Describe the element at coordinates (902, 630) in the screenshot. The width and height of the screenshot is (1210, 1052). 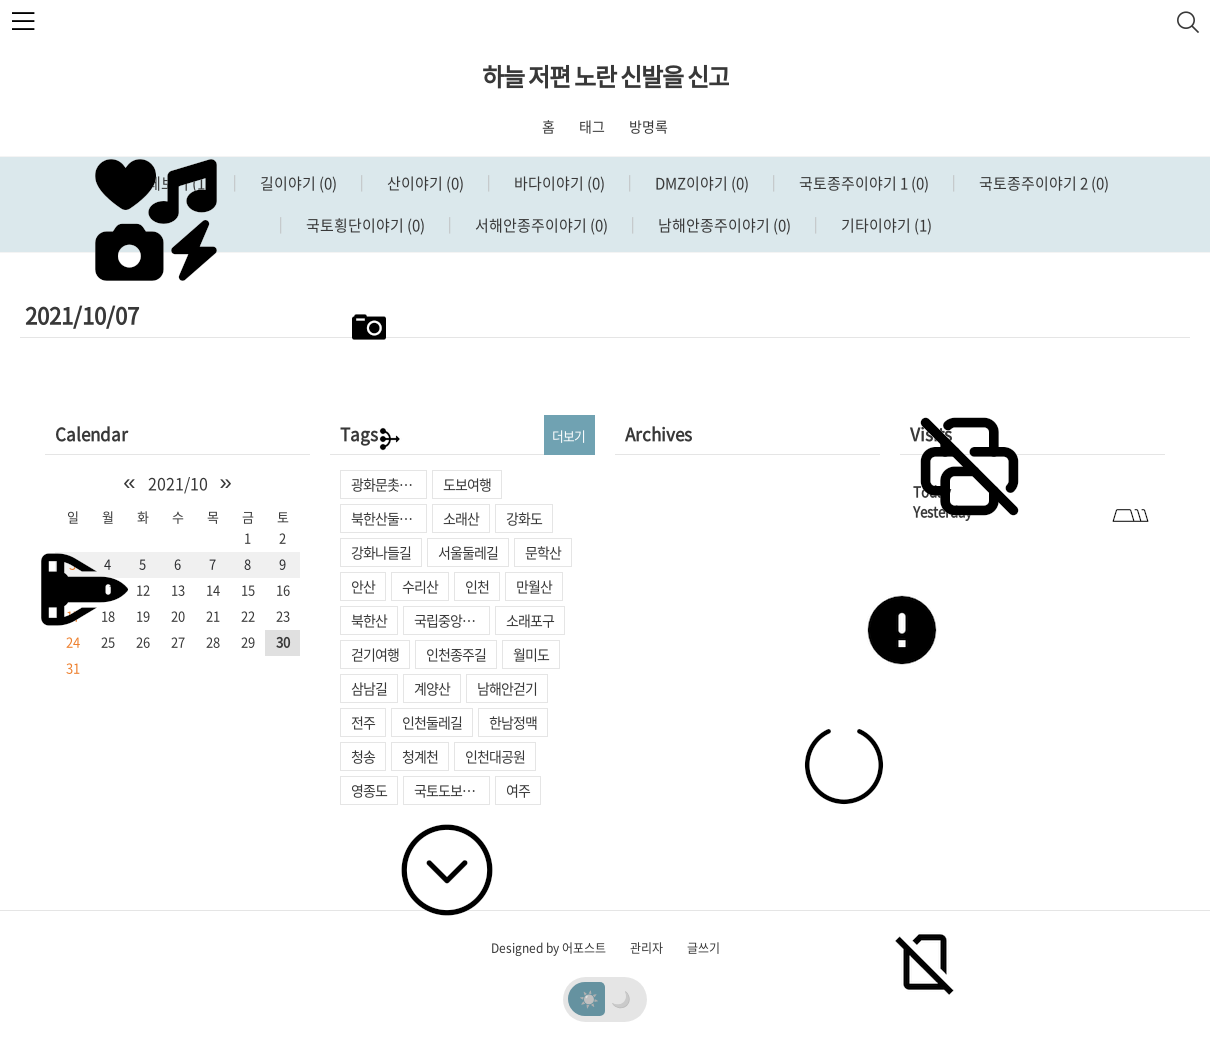
I see `indicates an error or problem has occurred` at that location.